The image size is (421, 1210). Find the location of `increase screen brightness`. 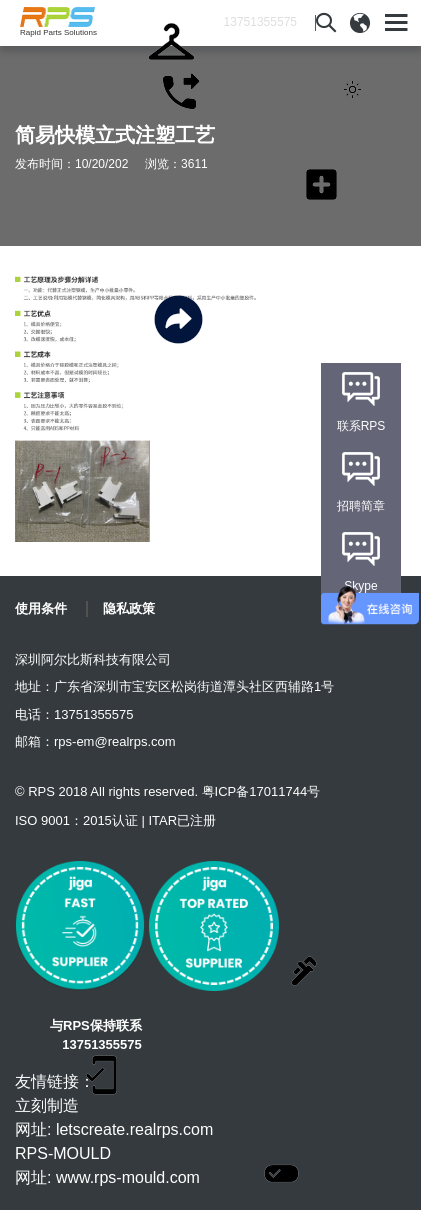

increase screen brightness is located at coordinates (352, 89).